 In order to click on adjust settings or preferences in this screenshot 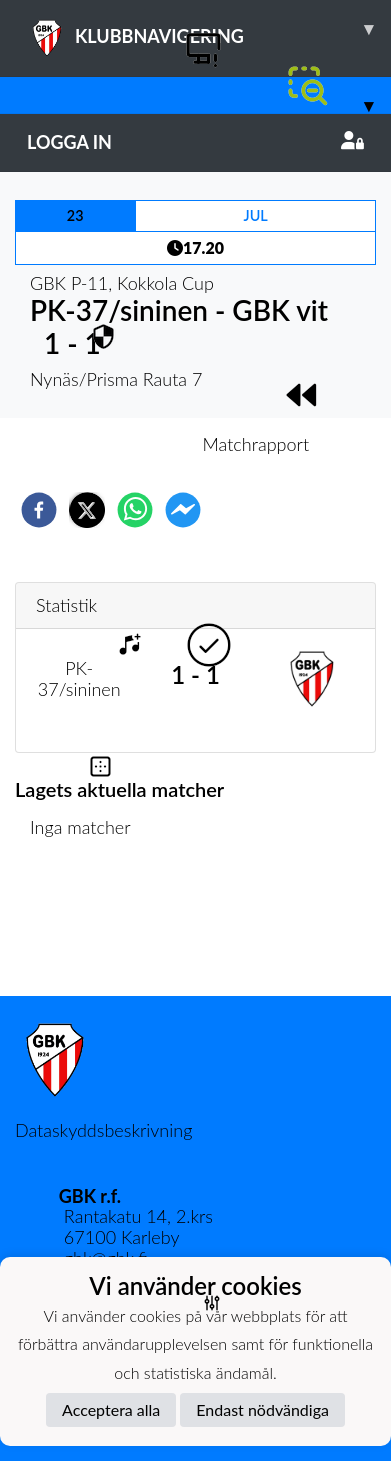, I will do `click(212, 1303)`.